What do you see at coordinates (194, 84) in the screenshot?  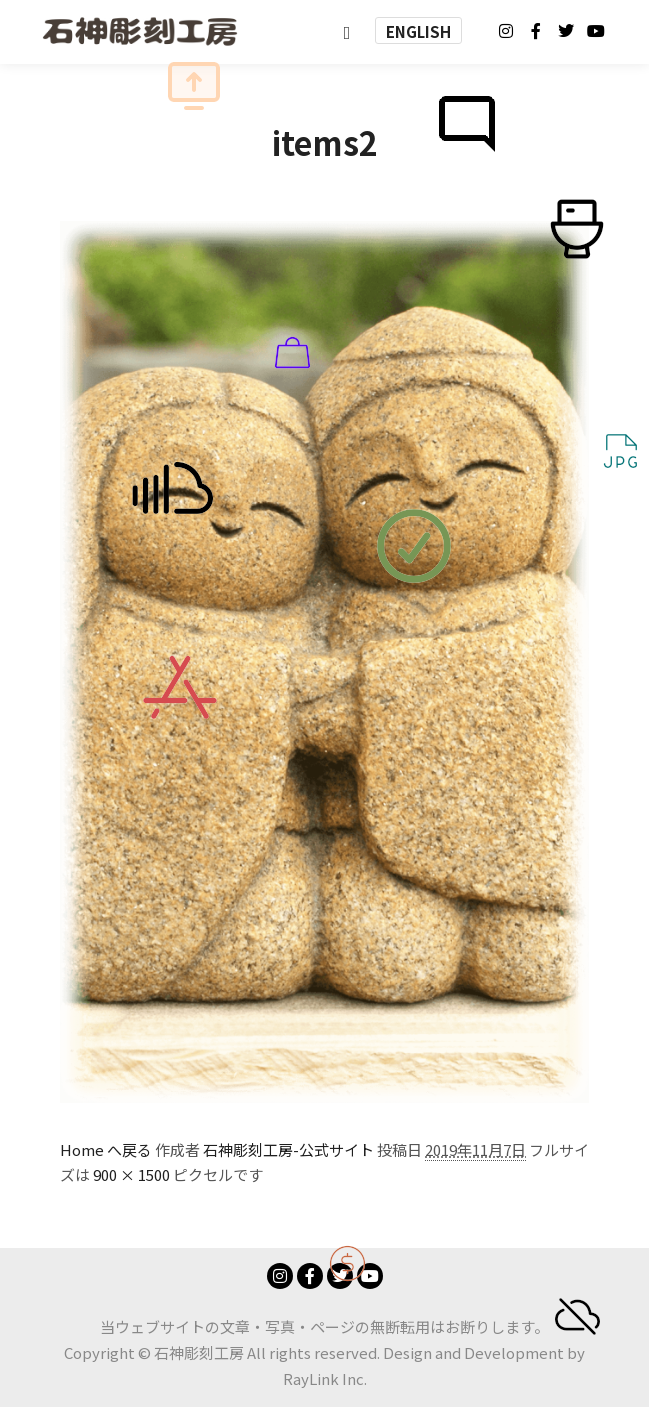 I see `upload file to display or screen` at bounding box center [194, 84].